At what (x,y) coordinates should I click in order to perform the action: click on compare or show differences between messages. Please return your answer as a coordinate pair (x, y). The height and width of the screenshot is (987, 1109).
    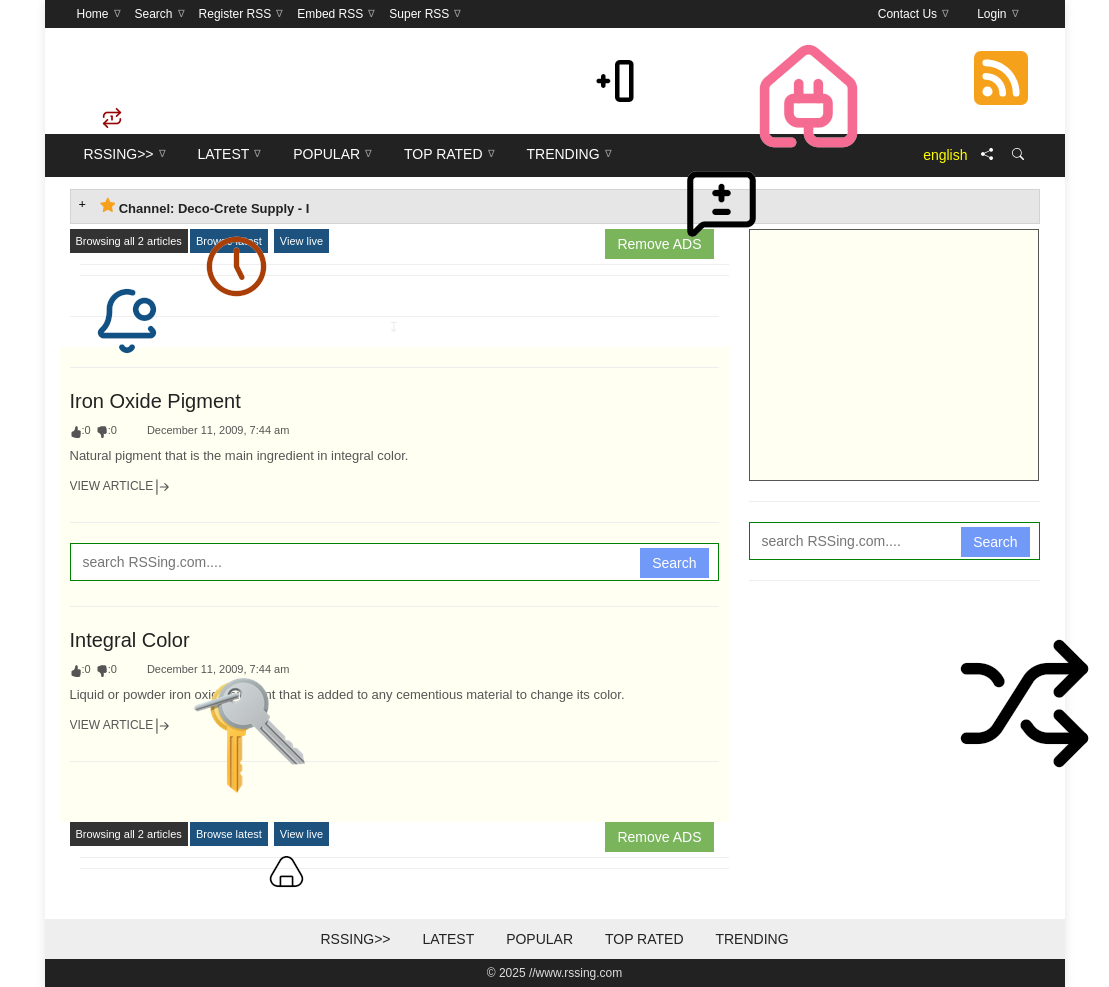
    Looking at the image, I should click on (721, 202).